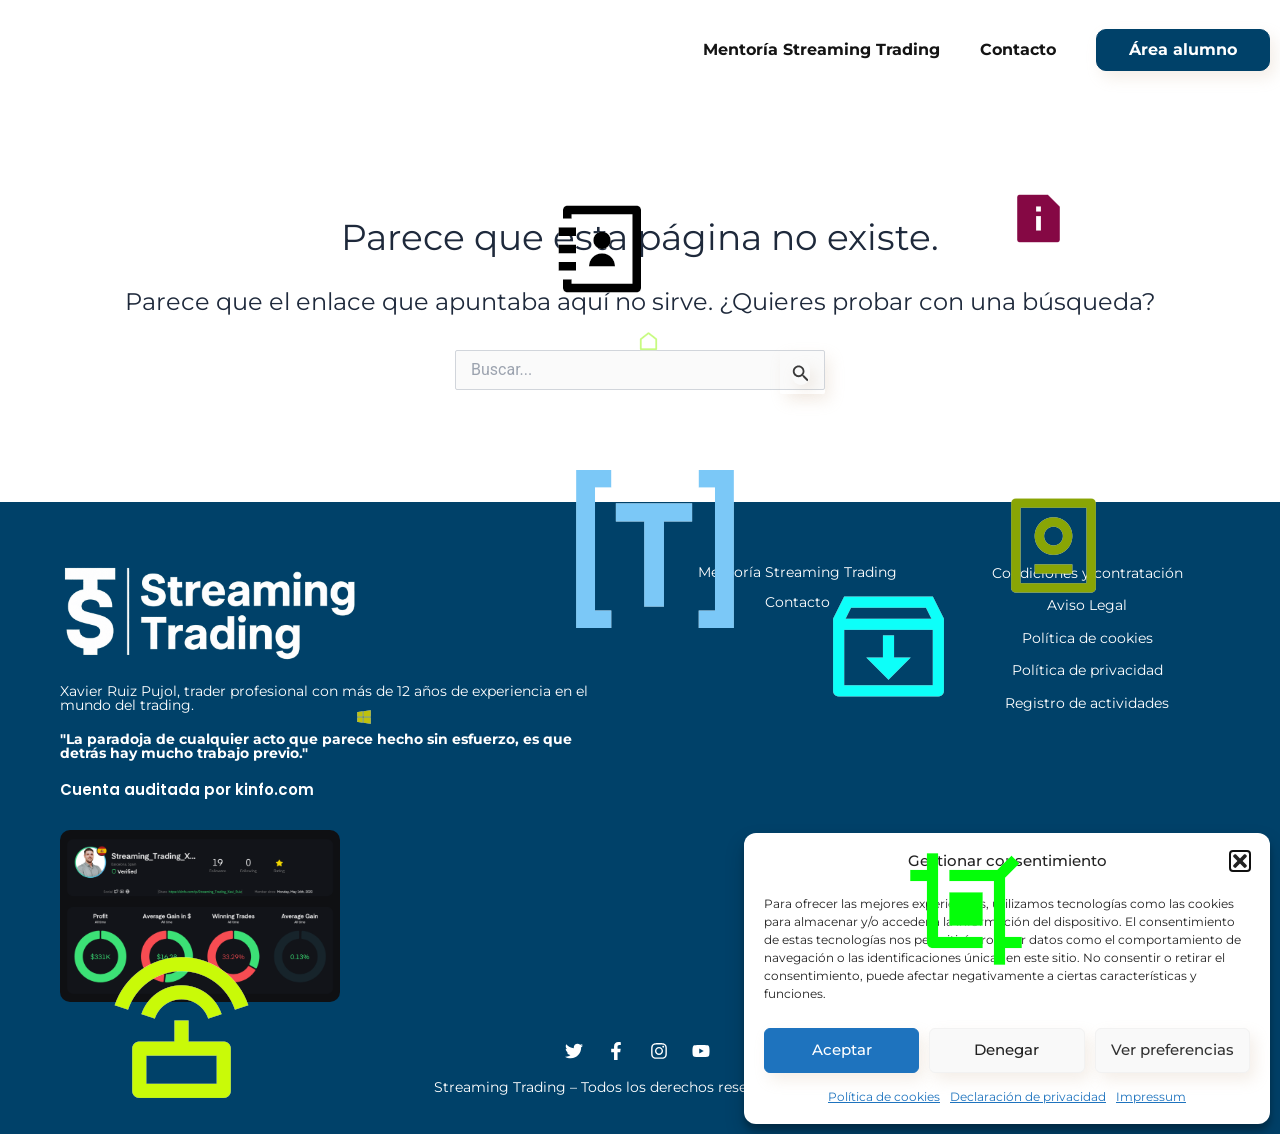 The width and height of the screenshot is (1280, 1134). I want to click on navigate to home screen, so click(648, 341).